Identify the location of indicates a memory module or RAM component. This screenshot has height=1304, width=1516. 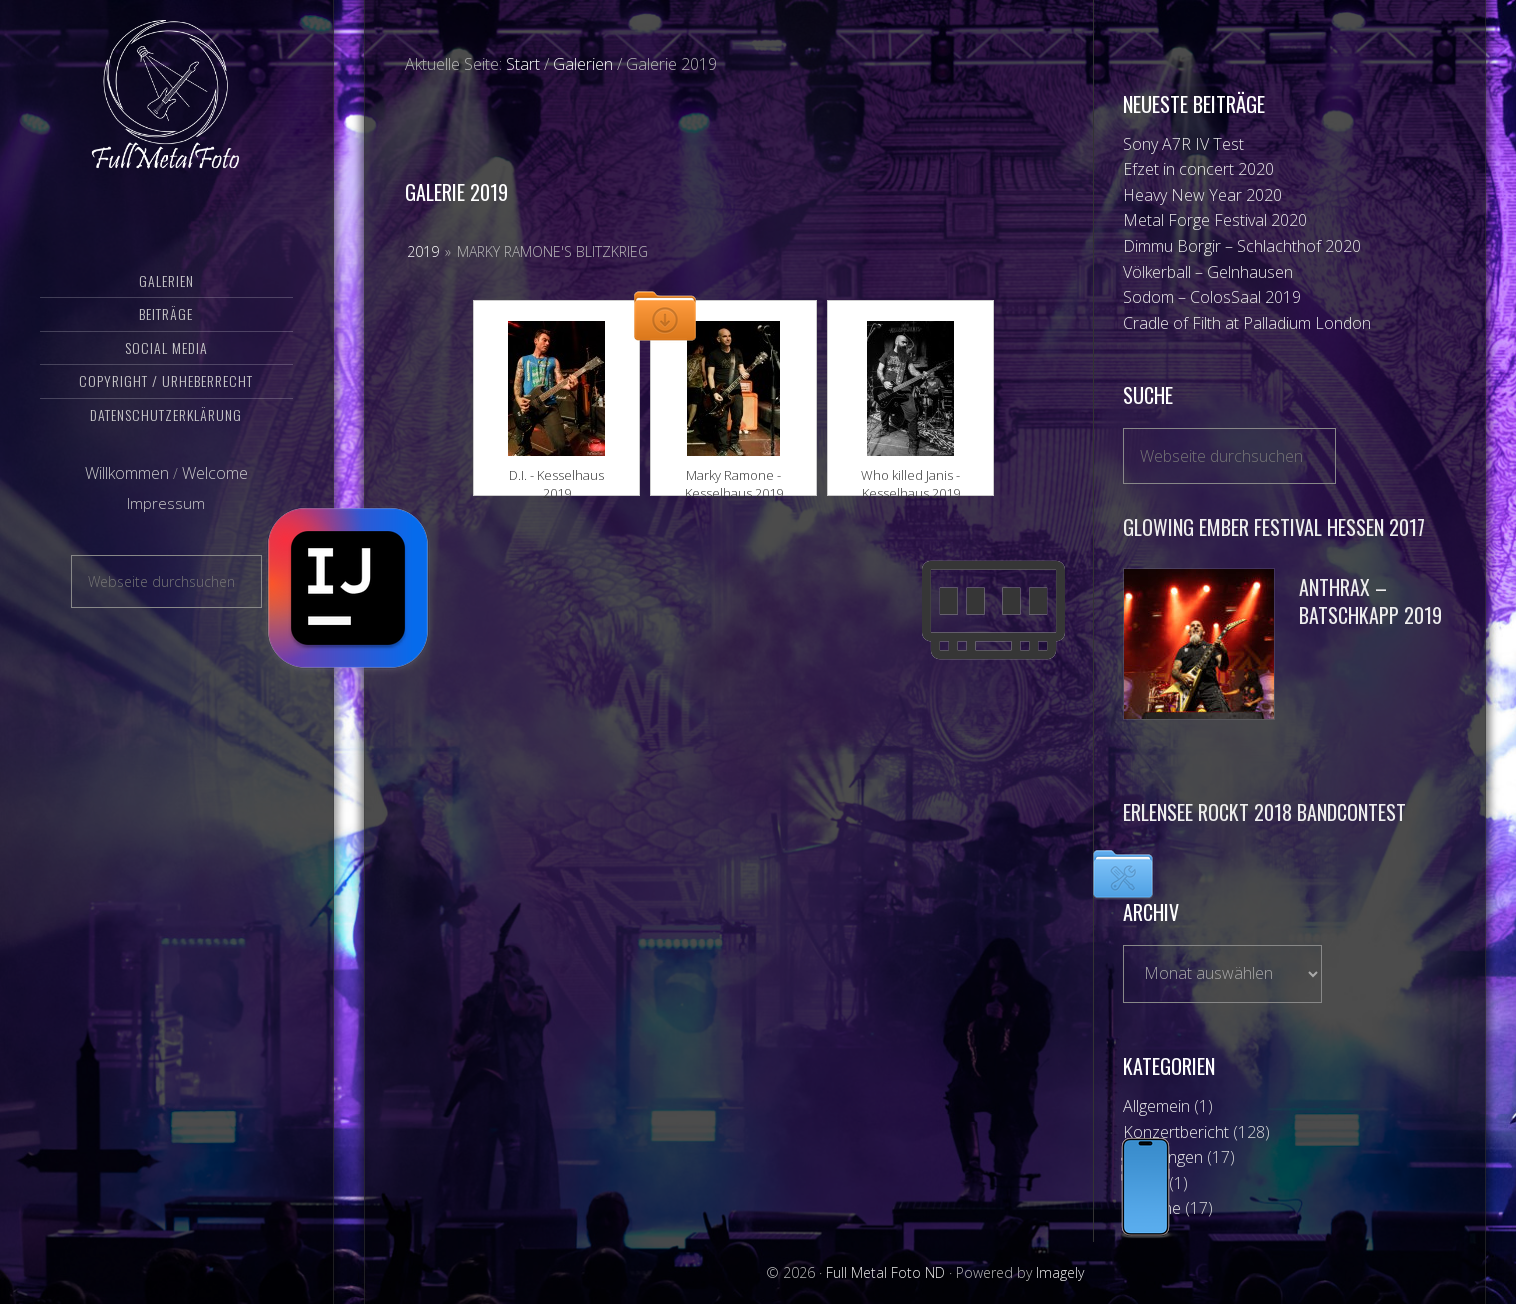
(993, 614).